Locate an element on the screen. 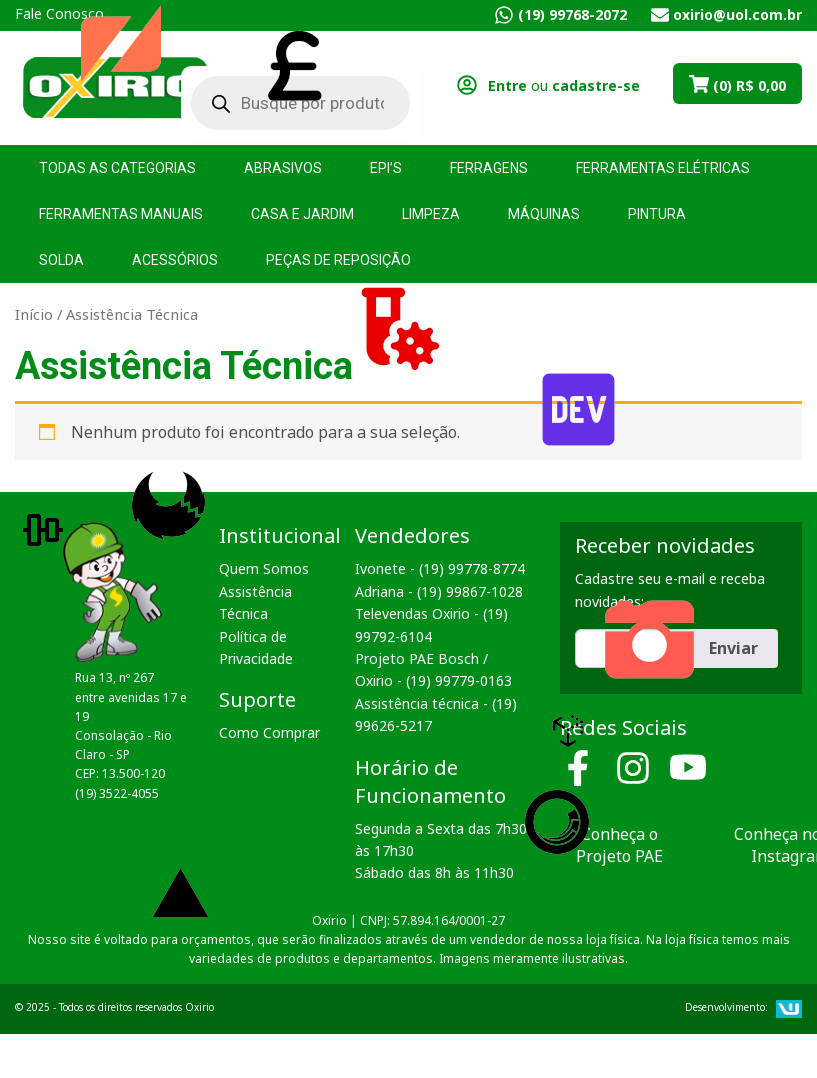 This screenshot has height=1078, width=817. apifox application logo is located at coordinates (168, 505).